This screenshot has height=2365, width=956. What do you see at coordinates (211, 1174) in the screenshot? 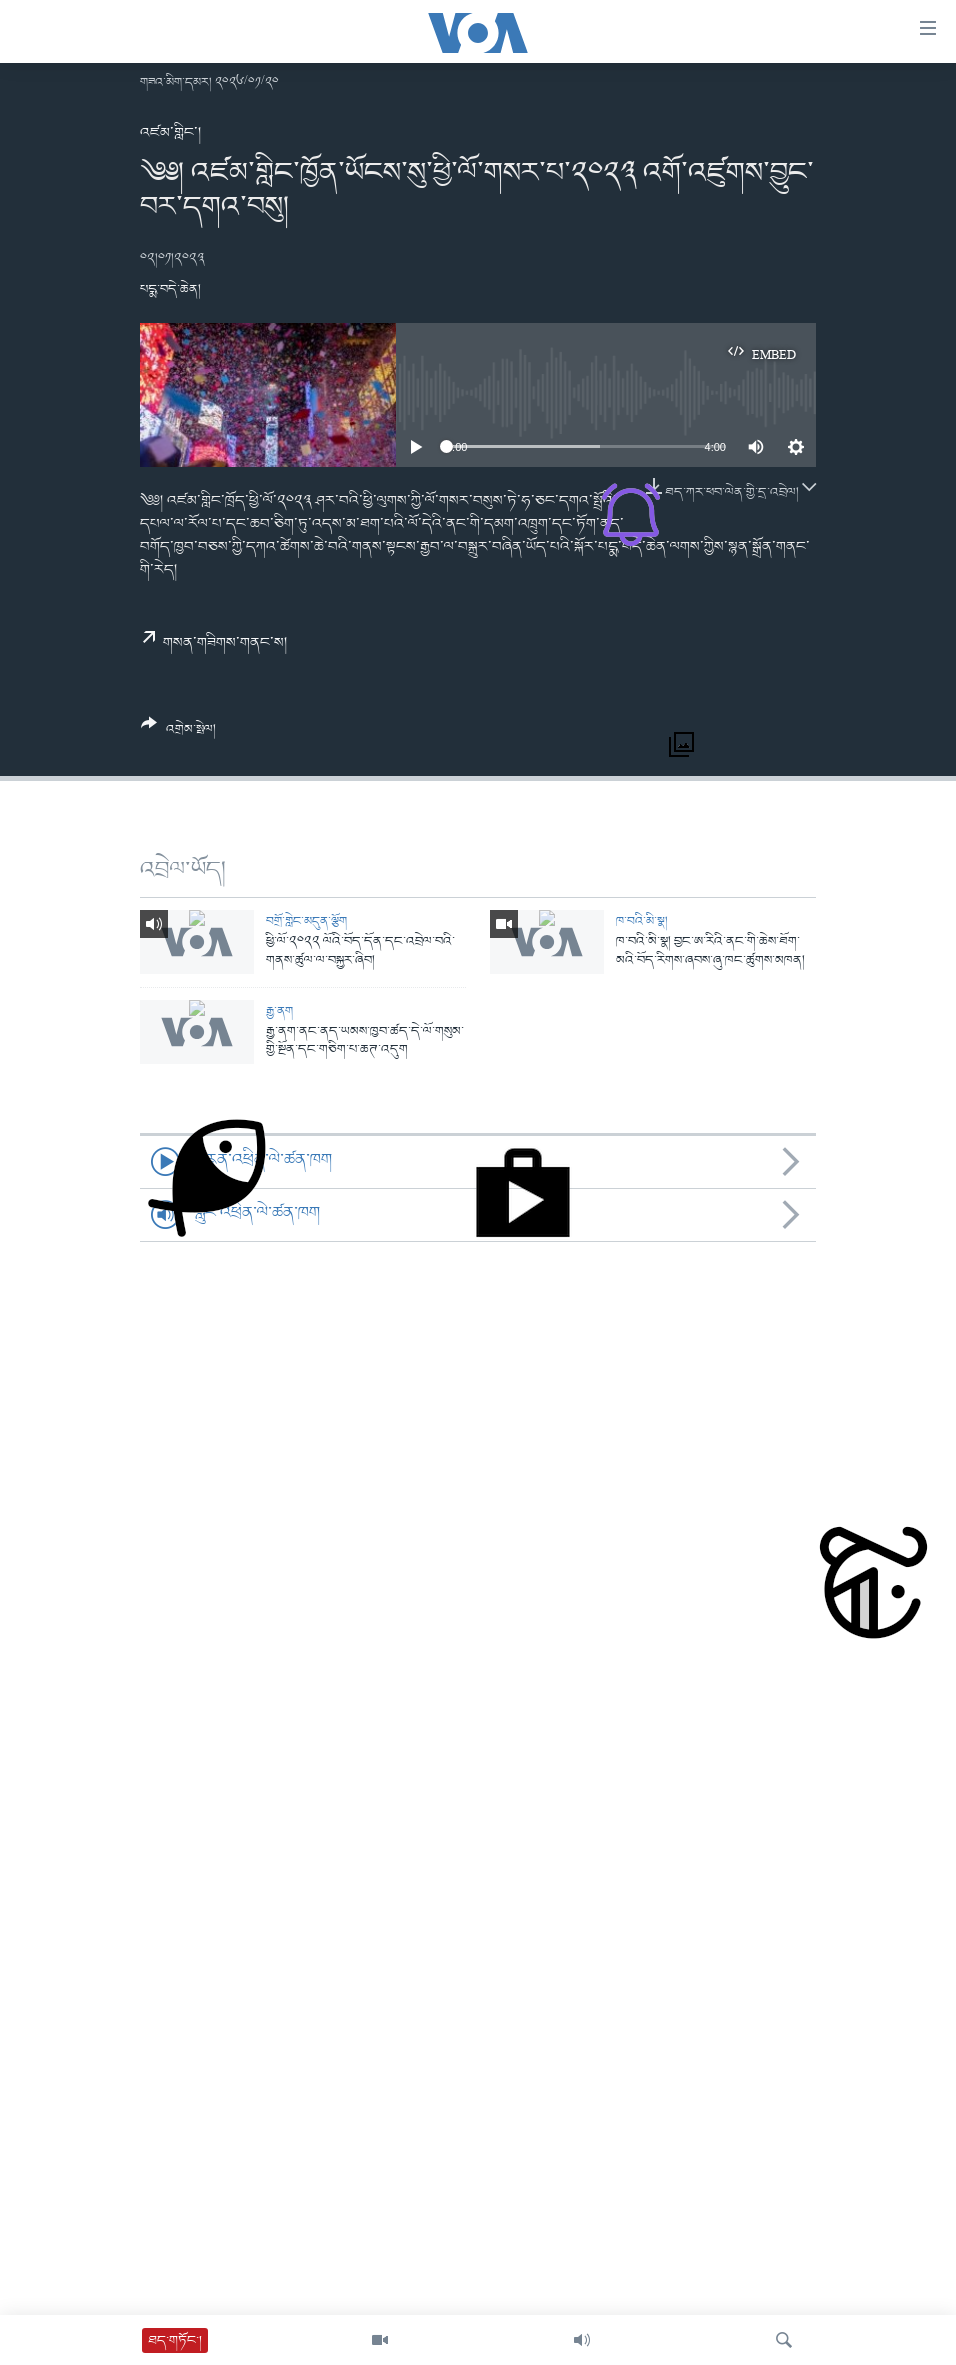
I see `browse seafood or fish-related content` at bounding box center [211, 1174].